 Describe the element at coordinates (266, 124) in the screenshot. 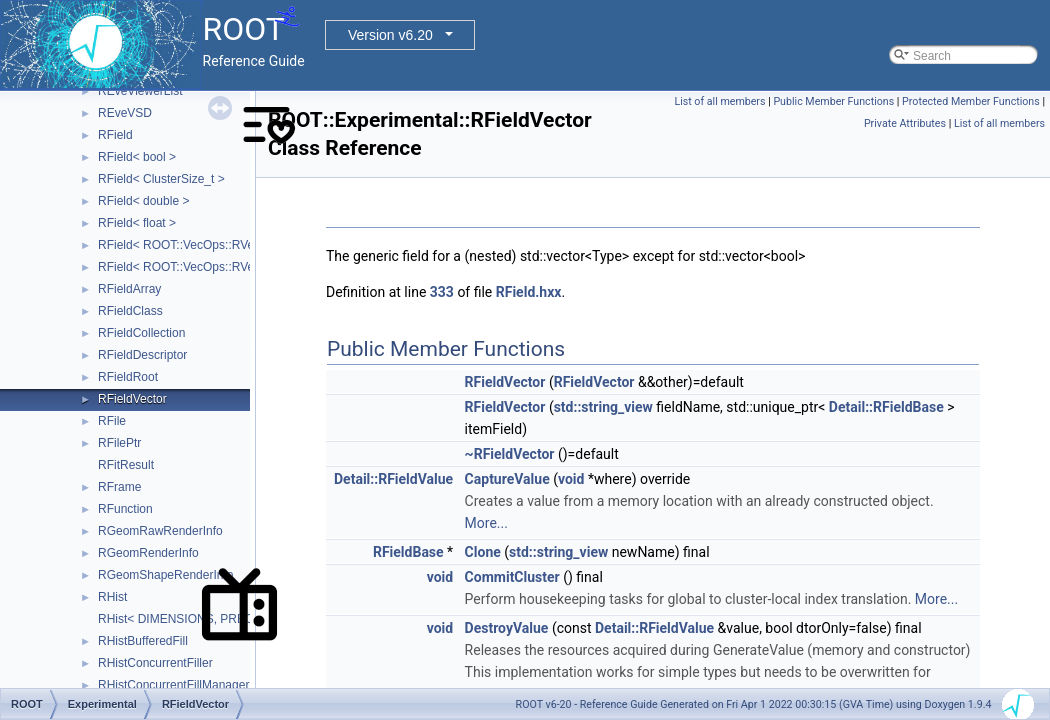

I see `view your favorites list` at that location.